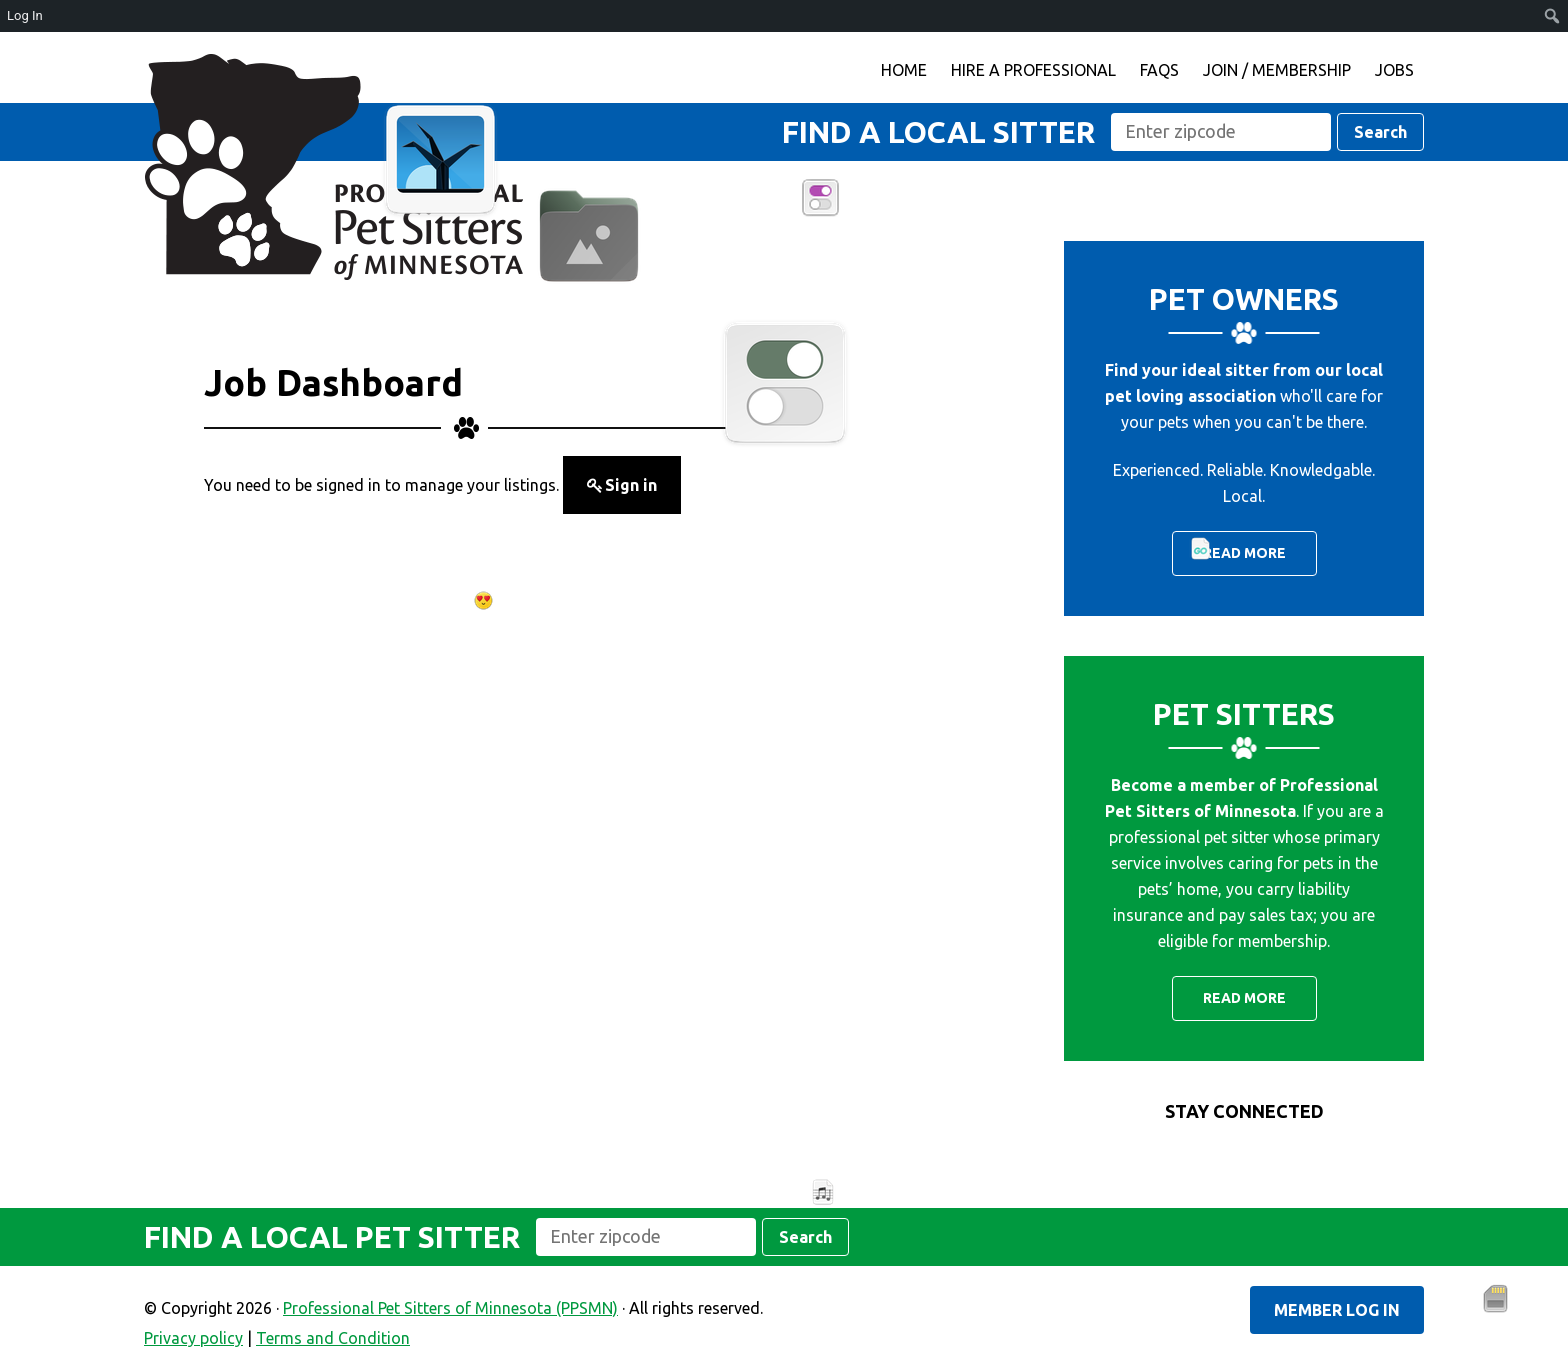 The image size is (1568, 1366). Describe the element at coordinates (1200, 548) in the screenshot. I see `a Go programming language source file` at that location.